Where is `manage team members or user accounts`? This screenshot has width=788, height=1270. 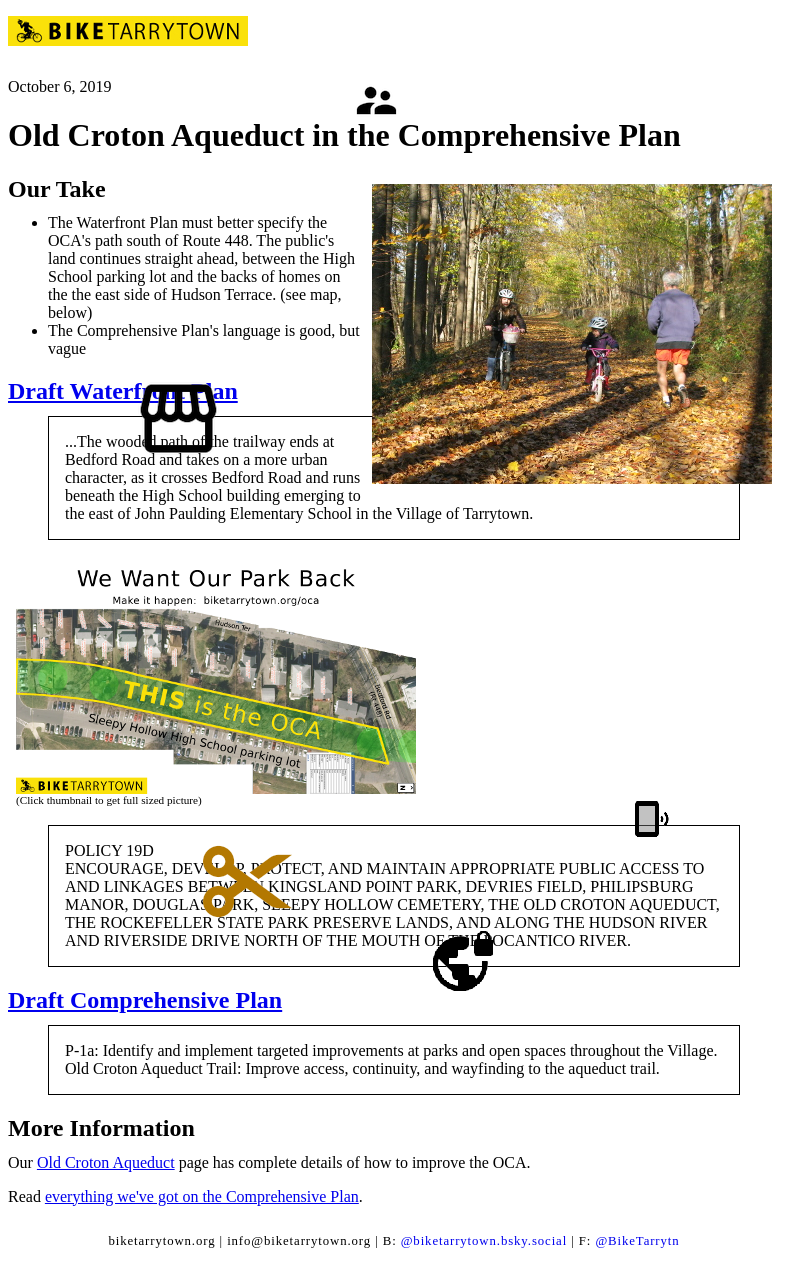 manage team members or user accounts is located at coordinates (376, 100).